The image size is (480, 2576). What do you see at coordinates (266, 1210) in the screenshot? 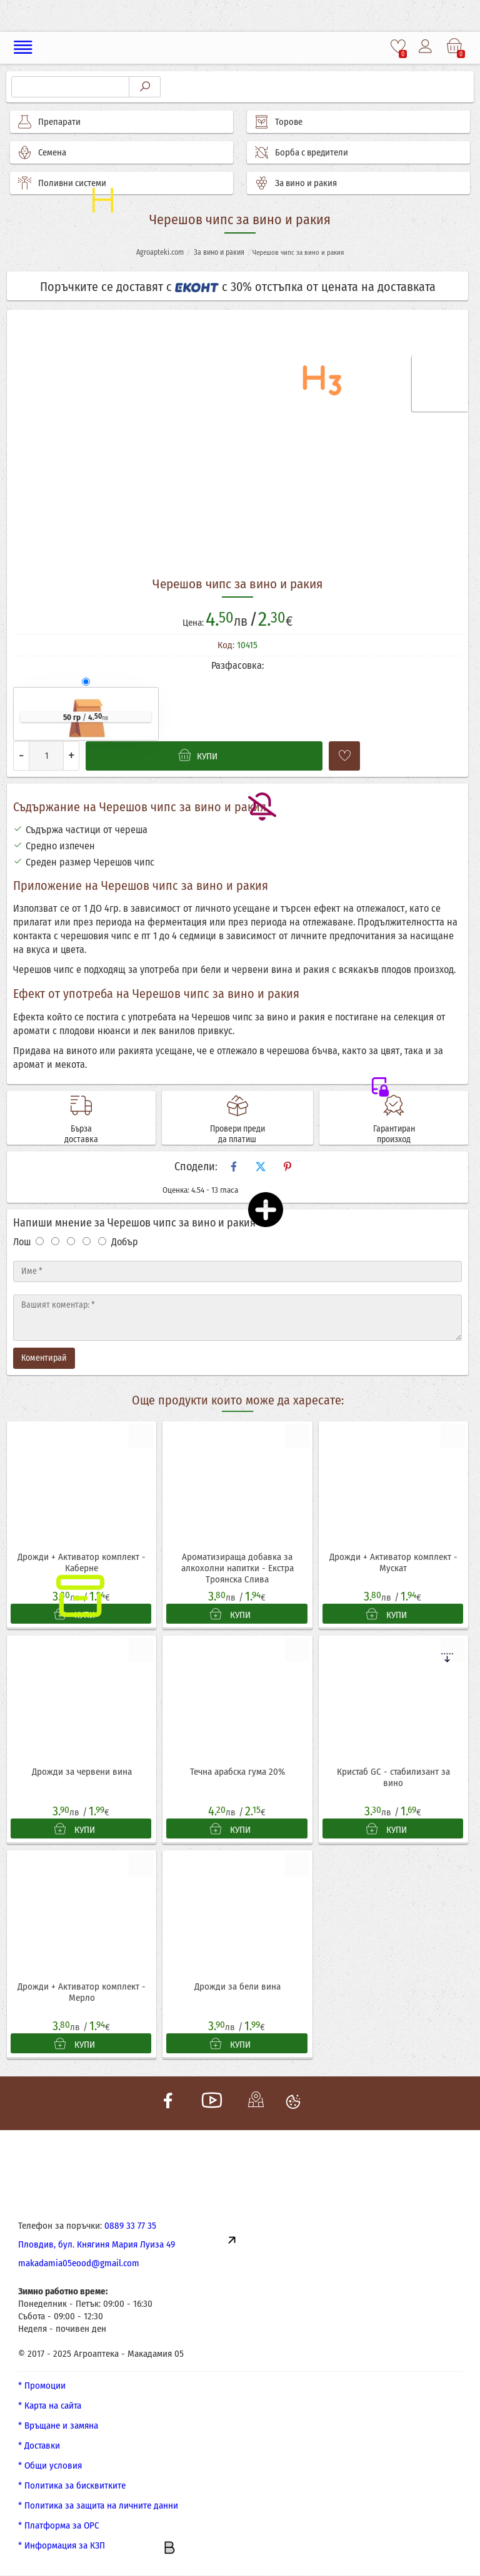
I see `add a new item to your feed` at bounding box center [266, 1210].